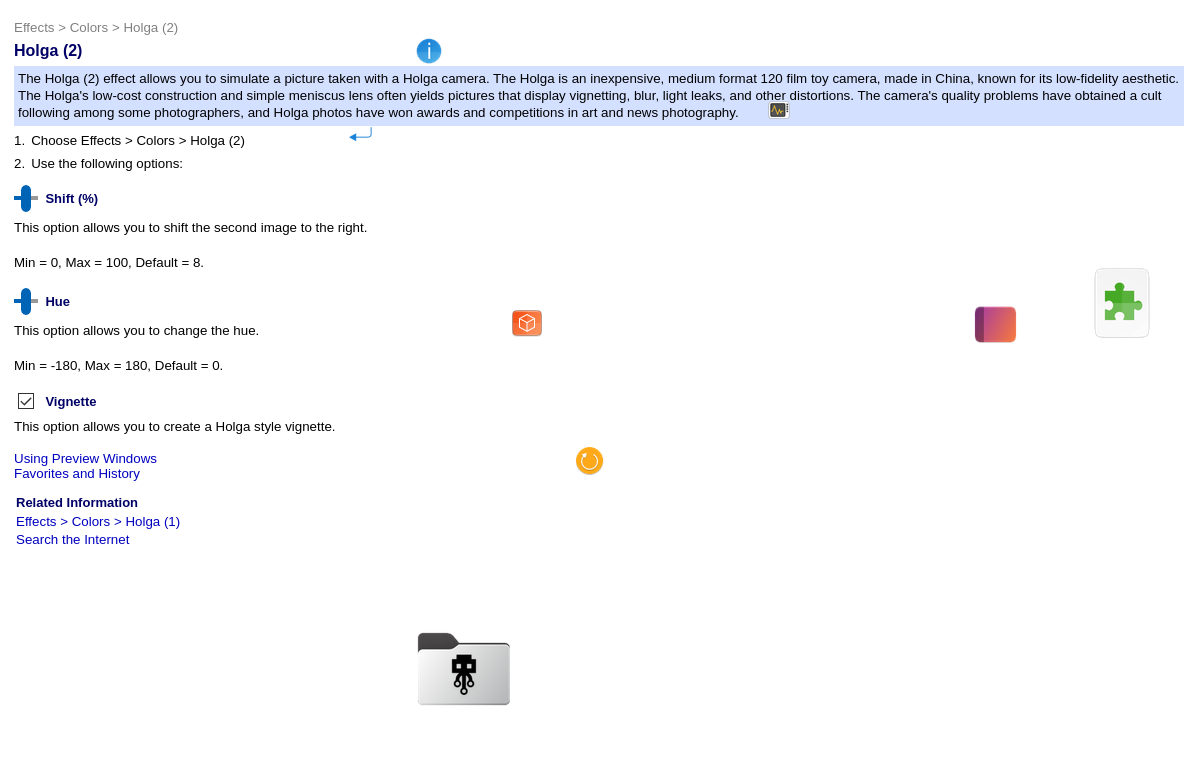 The width and height of the screenshot is (1198, 778). What do you see at coordinates (360, 134) in the screenshot?
I see `reply to an email message` at bounding box center [360, 134].